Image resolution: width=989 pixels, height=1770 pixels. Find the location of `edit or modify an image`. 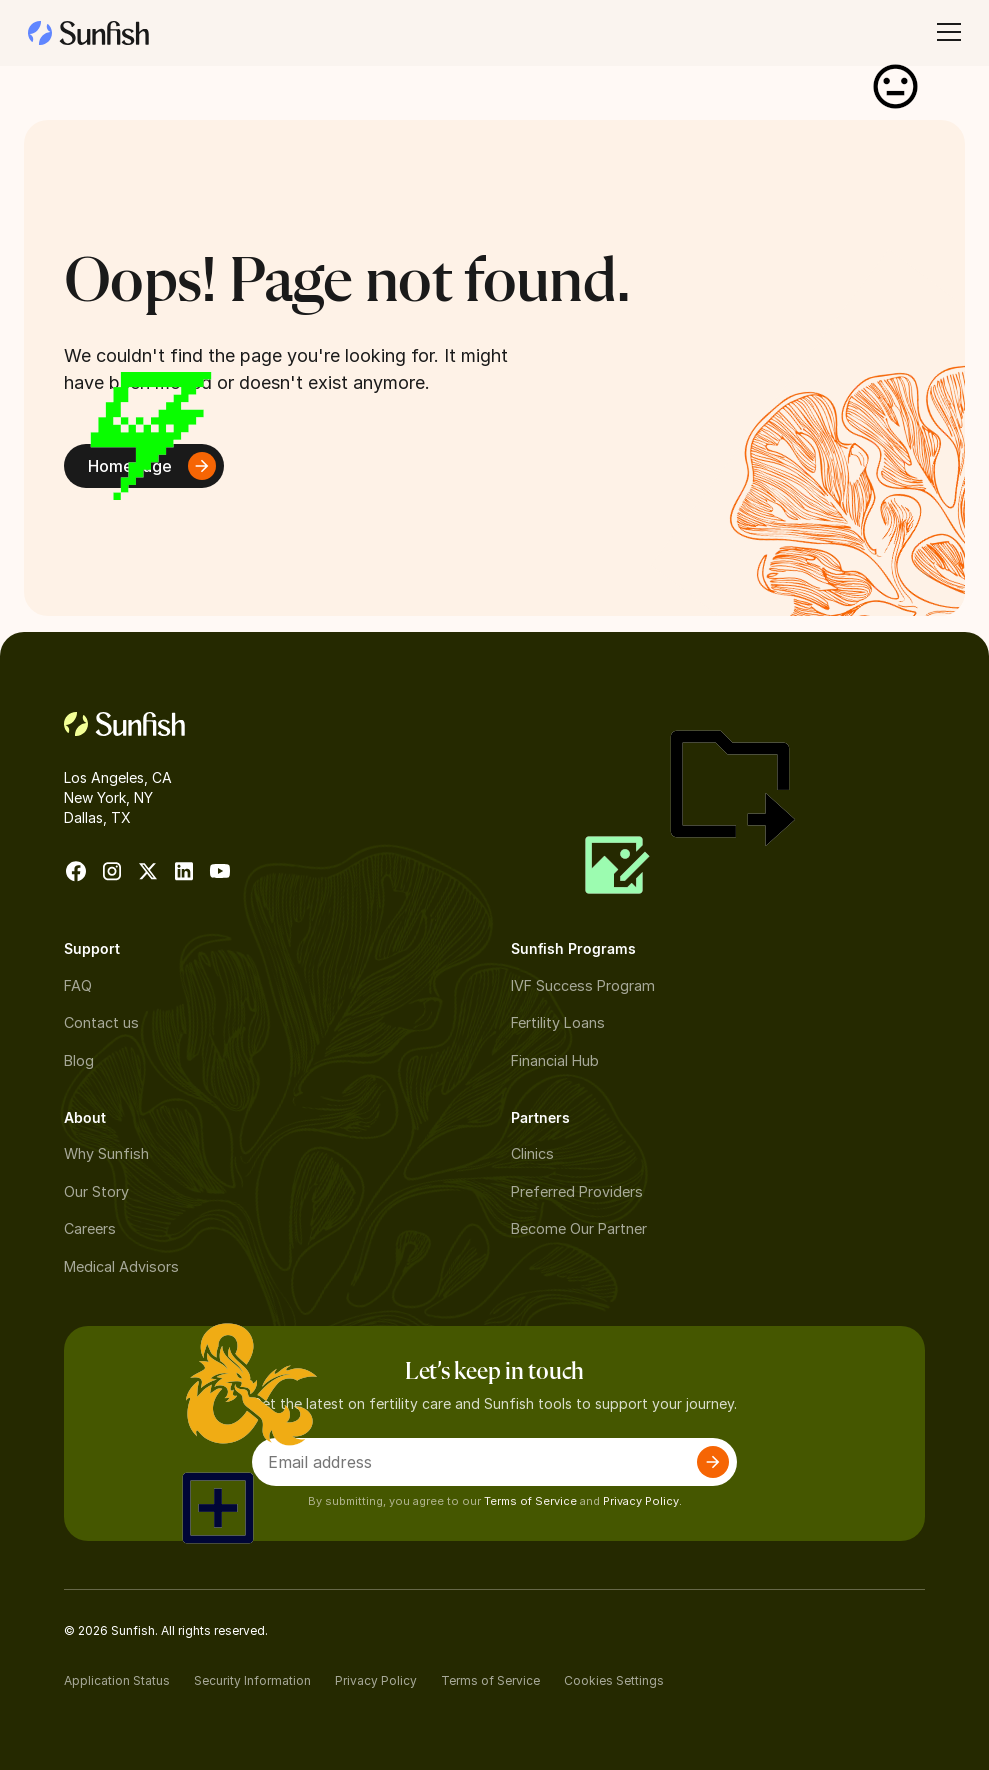

edit or modify an image is located at coordinates (614, 865).